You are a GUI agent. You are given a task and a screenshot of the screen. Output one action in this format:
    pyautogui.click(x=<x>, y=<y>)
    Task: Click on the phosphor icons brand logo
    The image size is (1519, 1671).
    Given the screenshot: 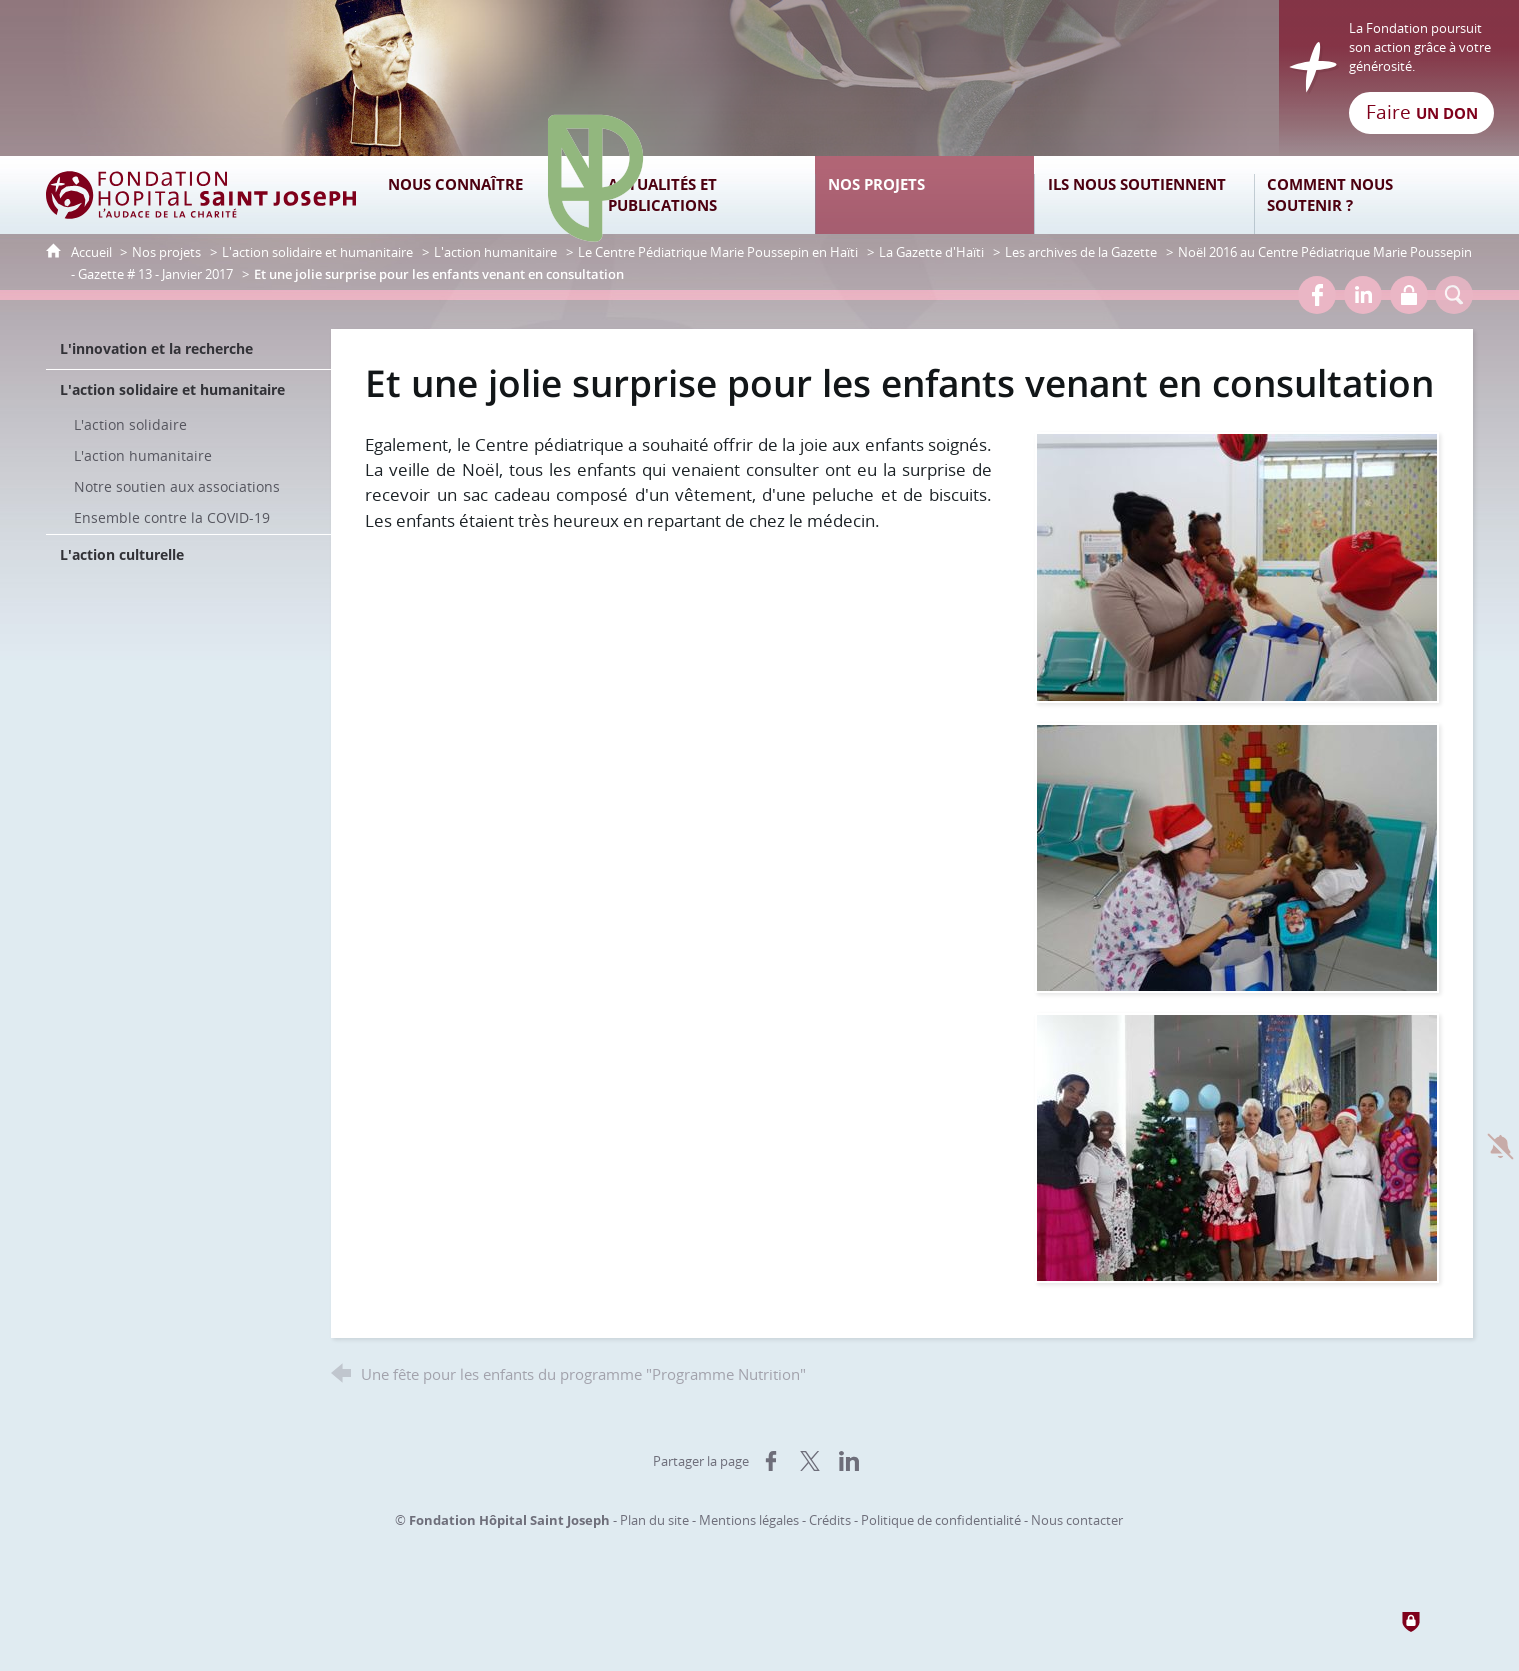 What is the action you would take?
    pyautogui.click(x=586, y=171)
    